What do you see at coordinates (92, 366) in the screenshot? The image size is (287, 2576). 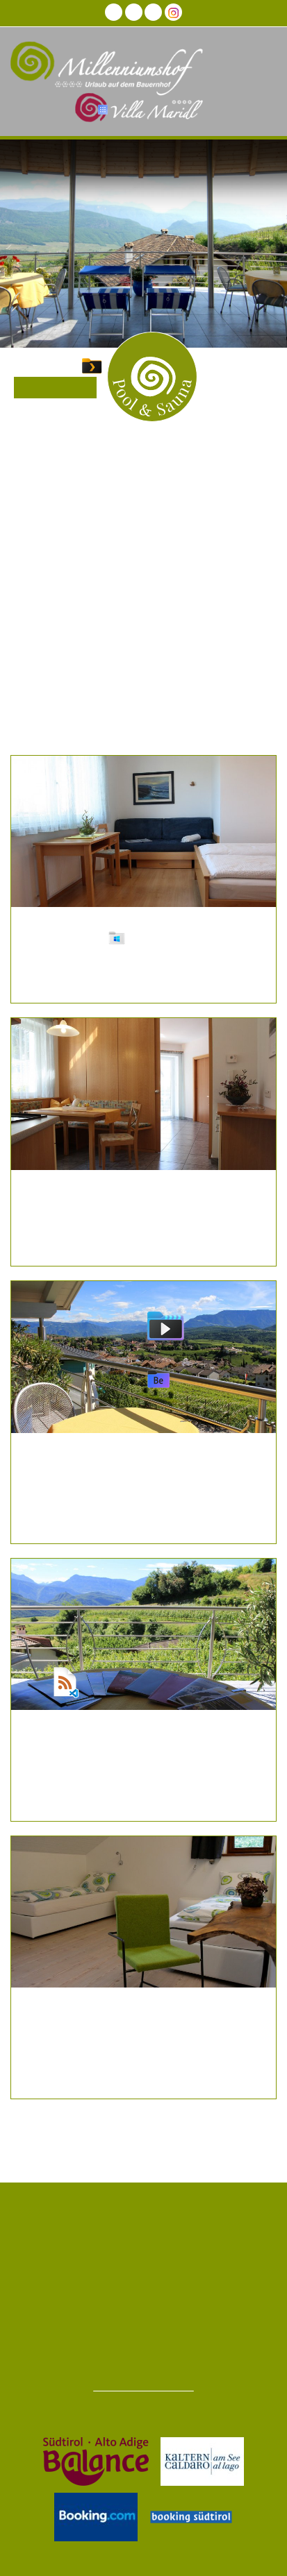 I see `open plex media server files` at bounding box center [92, 366].